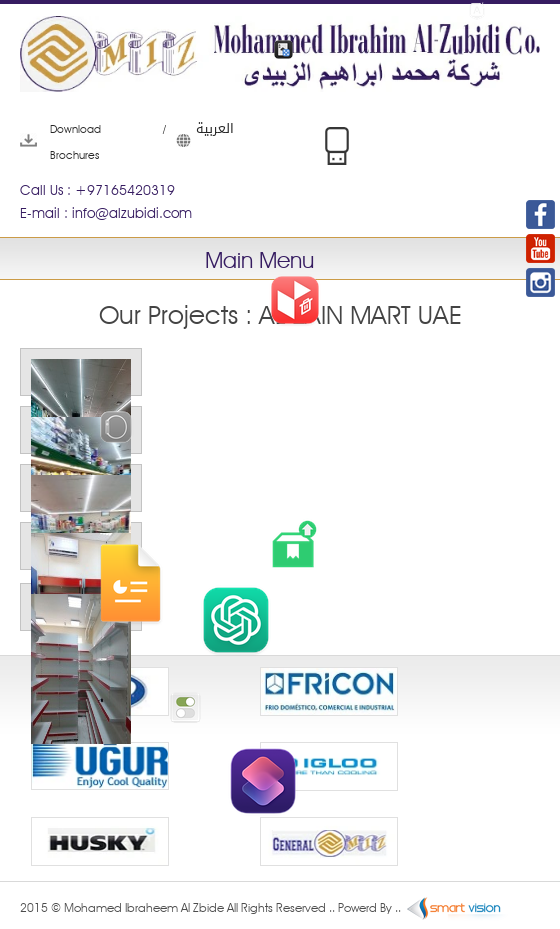 This screenshot has width=560, height=929. Describe the element at coordinates (477, 11) in the screenshot. I see `keyboard battery status indicator` at that location.